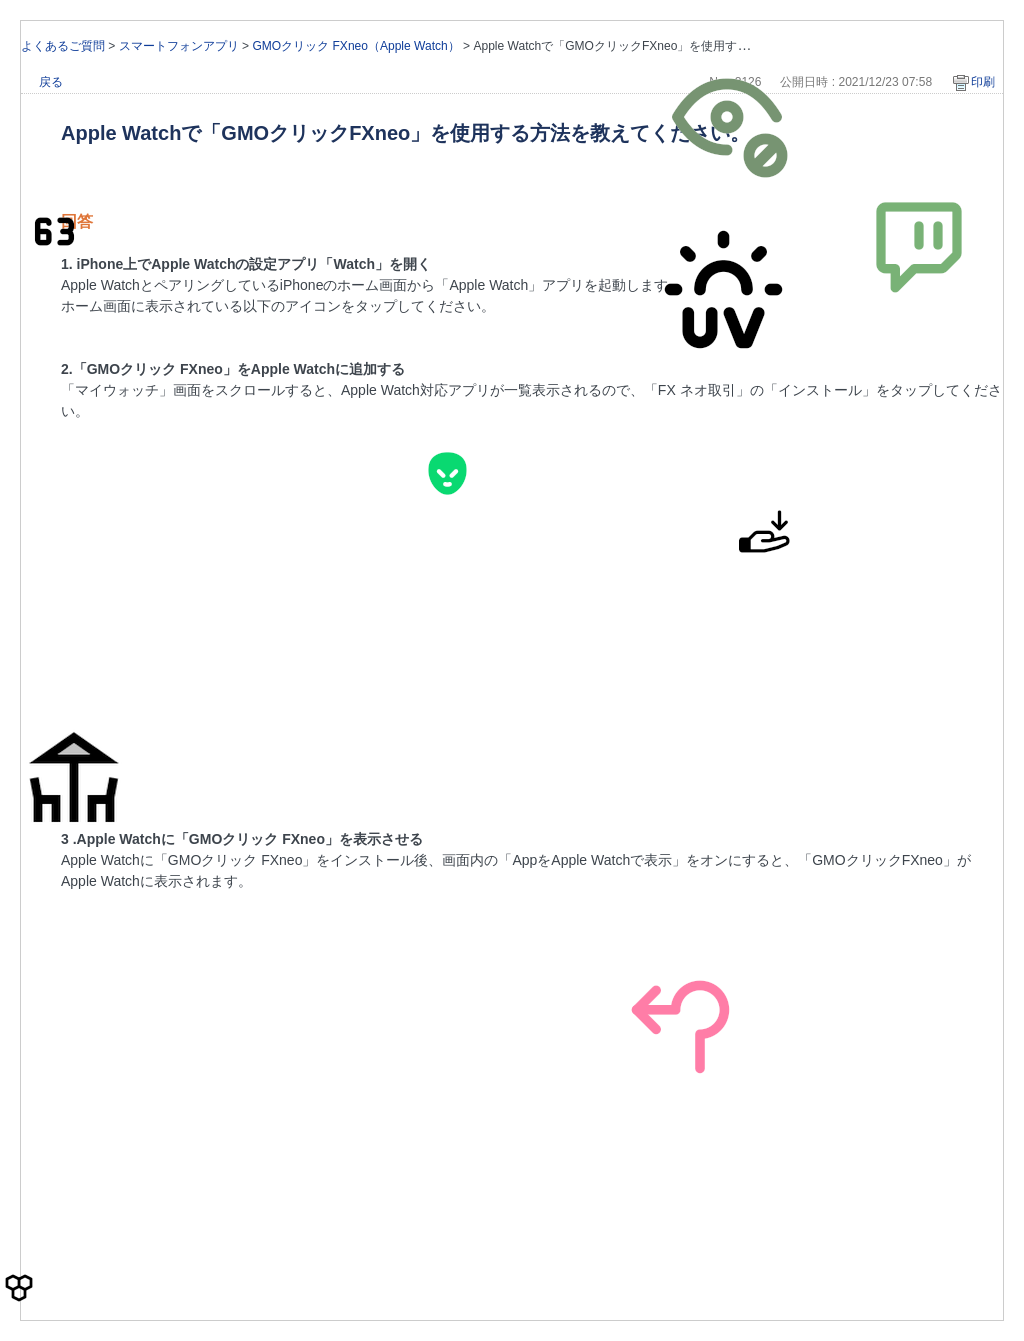  I want to click on displays the number 63 as a label or identifier, so click(54, 231).